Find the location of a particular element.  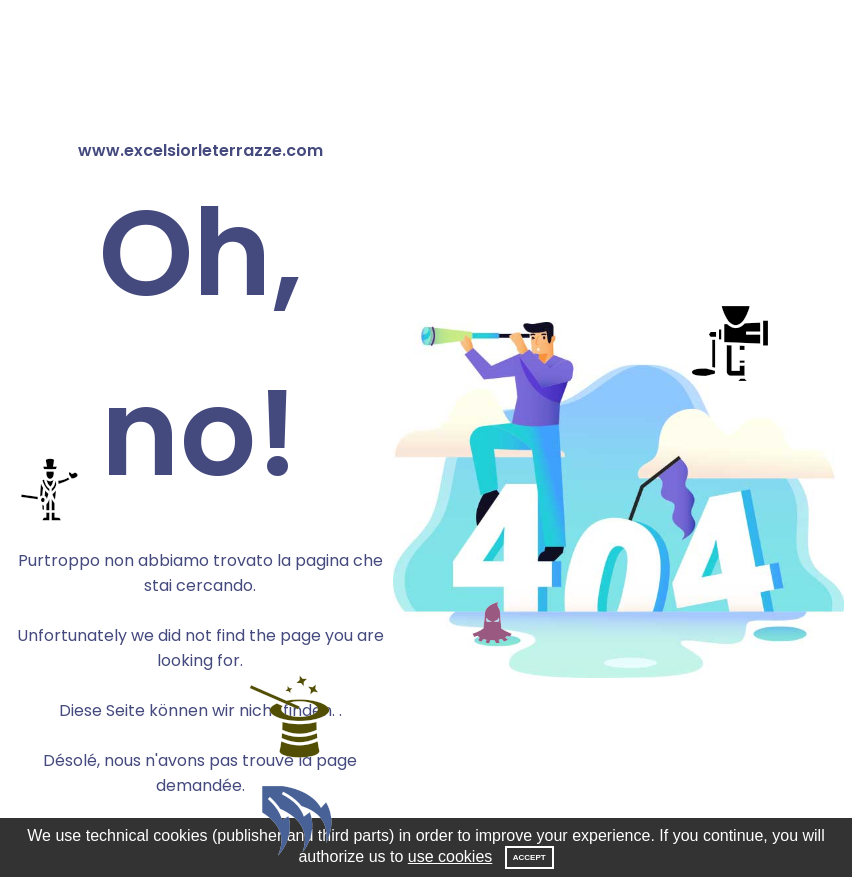

circus or entertainment category is located at coordinates (50, 489).